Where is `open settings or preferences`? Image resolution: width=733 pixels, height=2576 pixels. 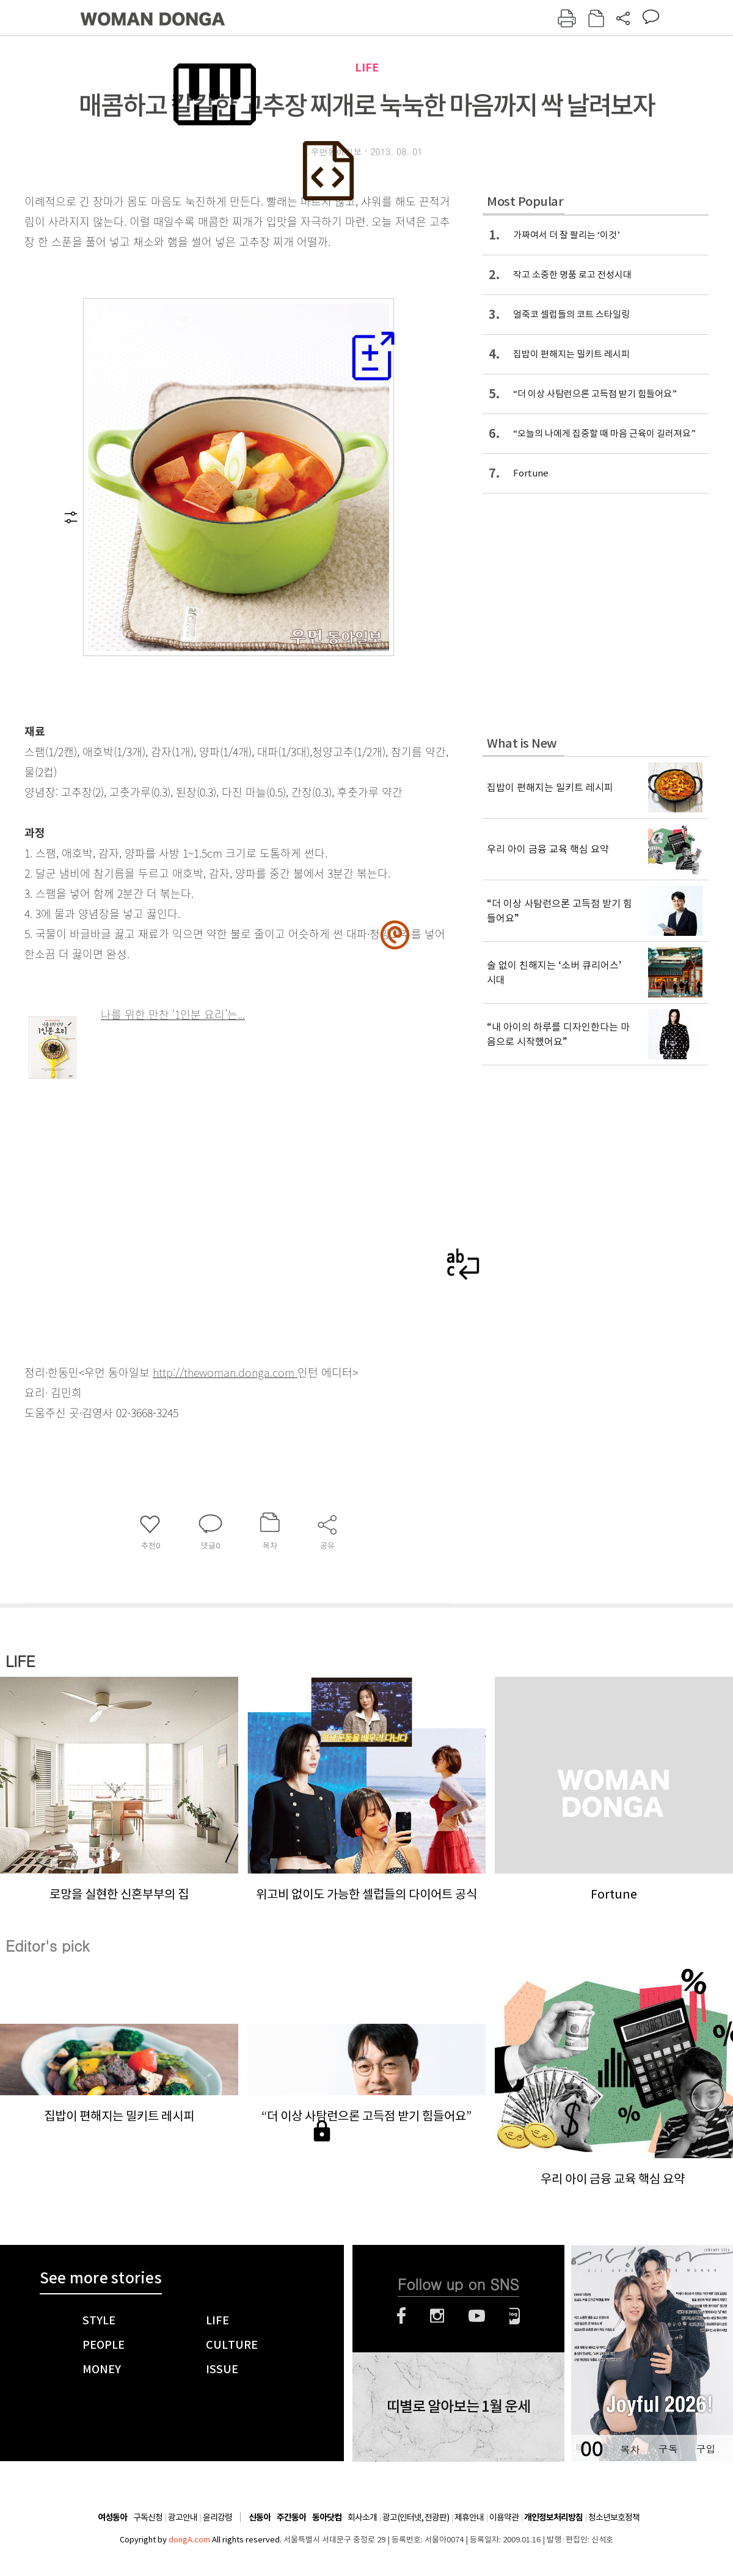
open settings or preferences is located at coordinates (71, 517).